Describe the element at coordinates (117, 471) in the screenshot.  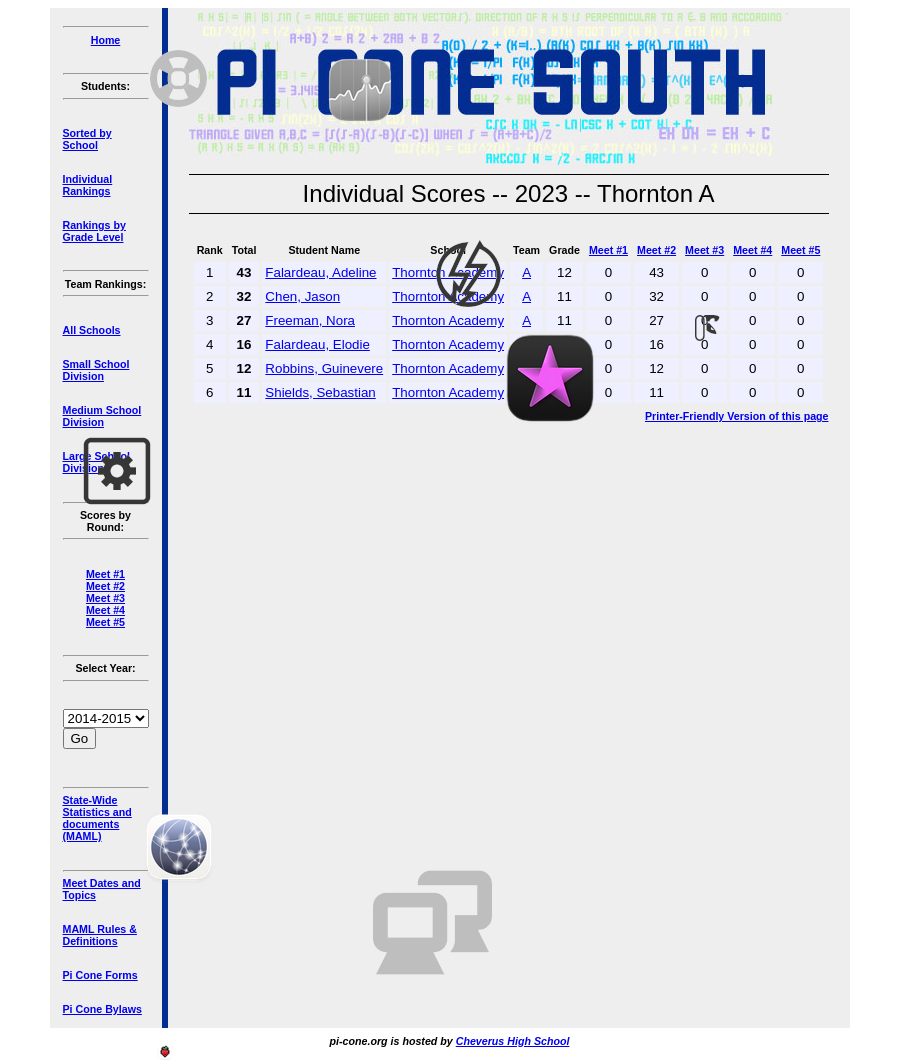
I see `access other applications or utilities` at that location.